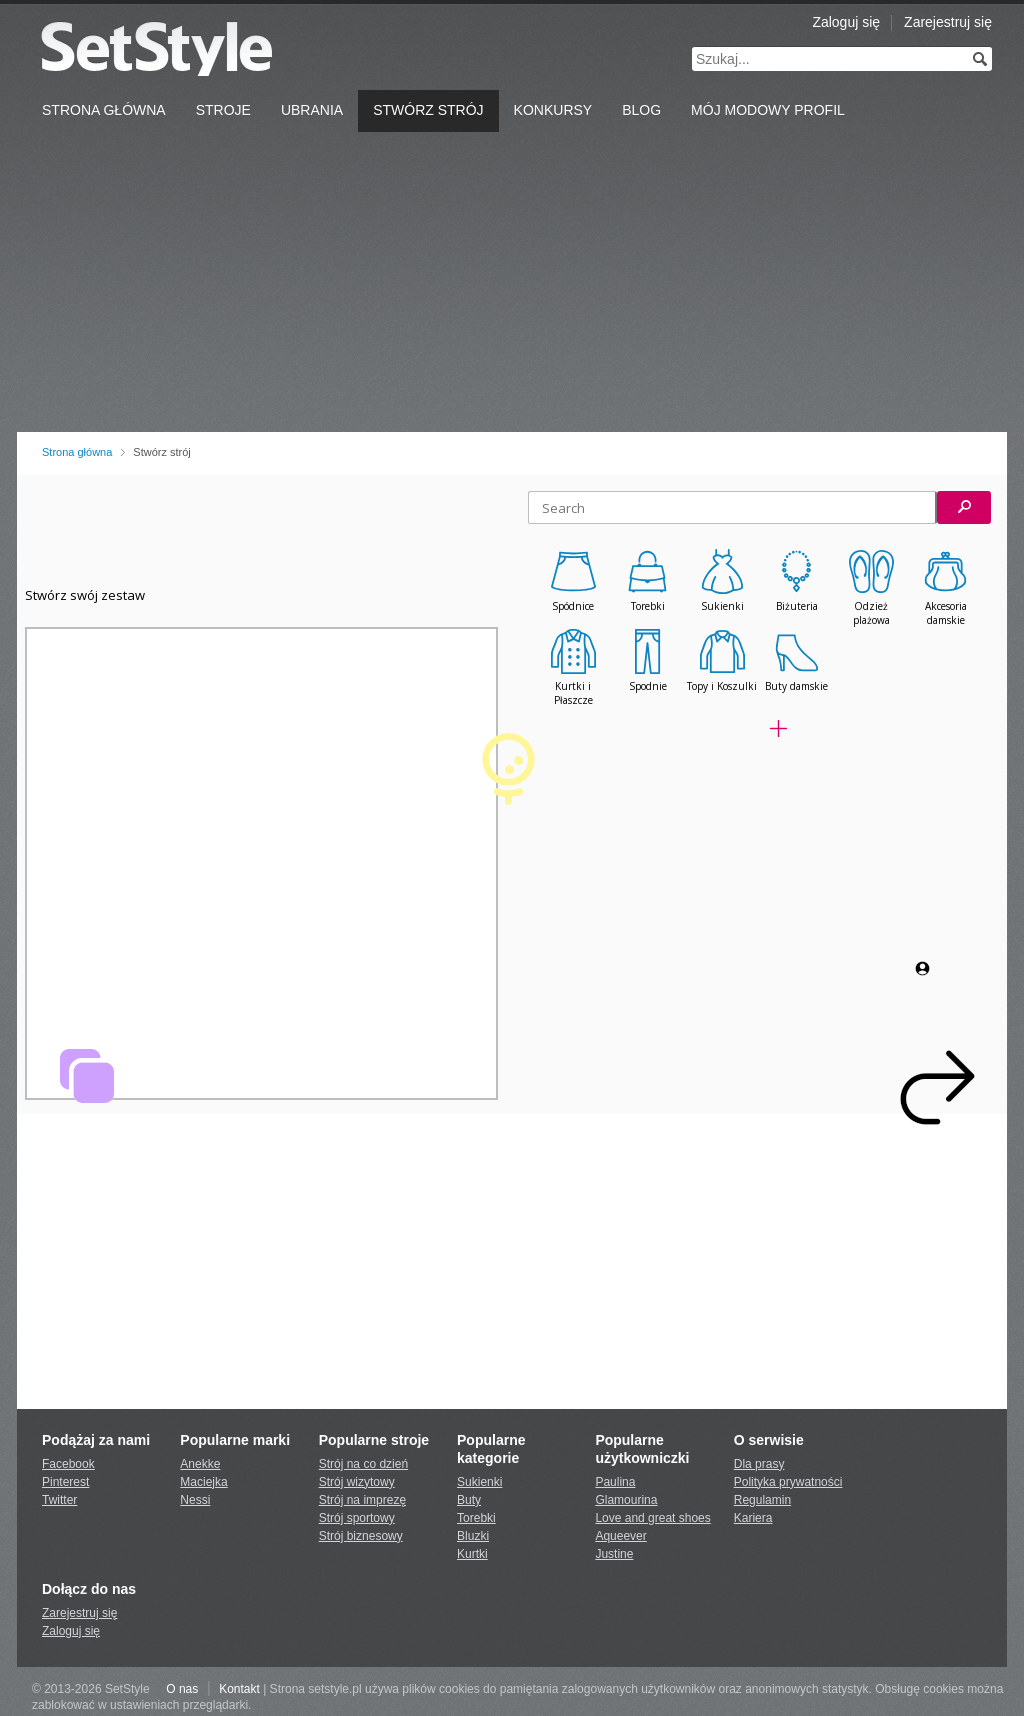  I want to click on copy to clipboard, so click(87, 1076).